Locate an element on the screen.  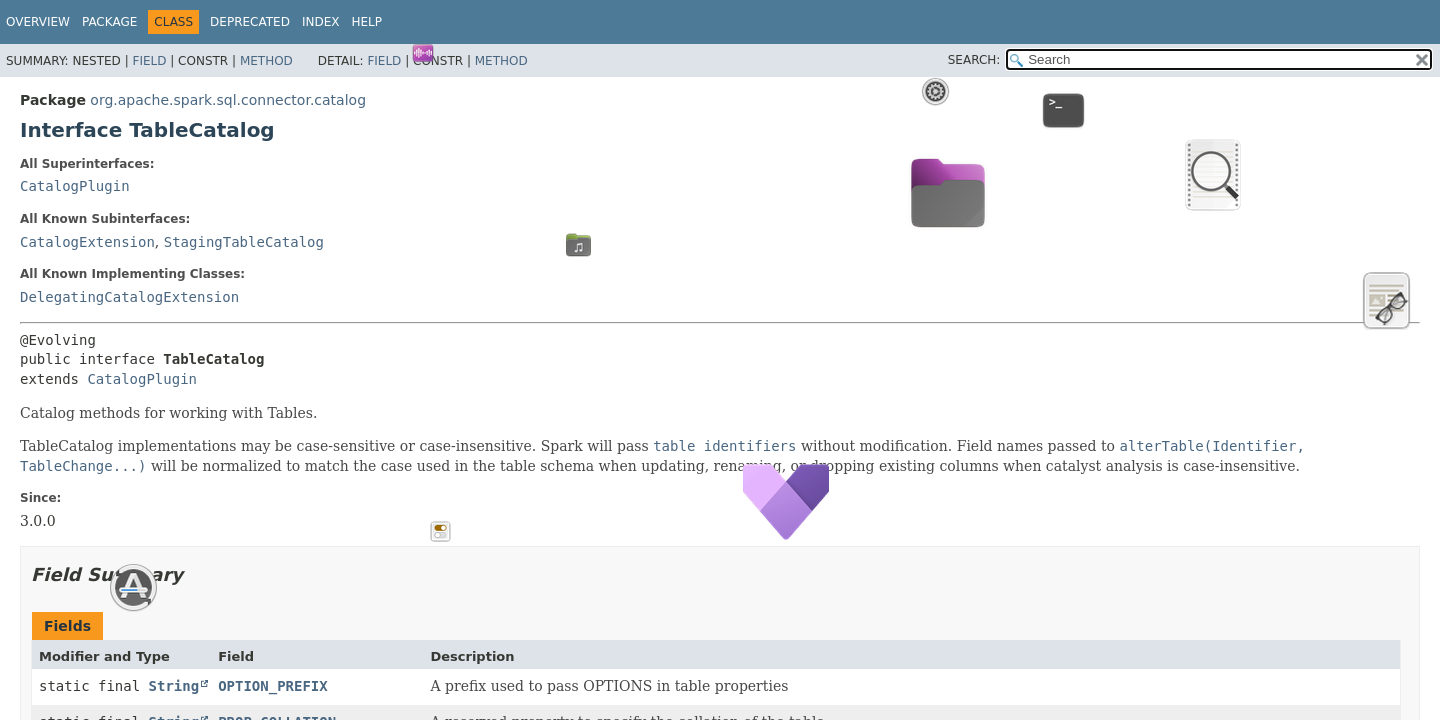
open sound recorder app is located at coordinates (423, 53).